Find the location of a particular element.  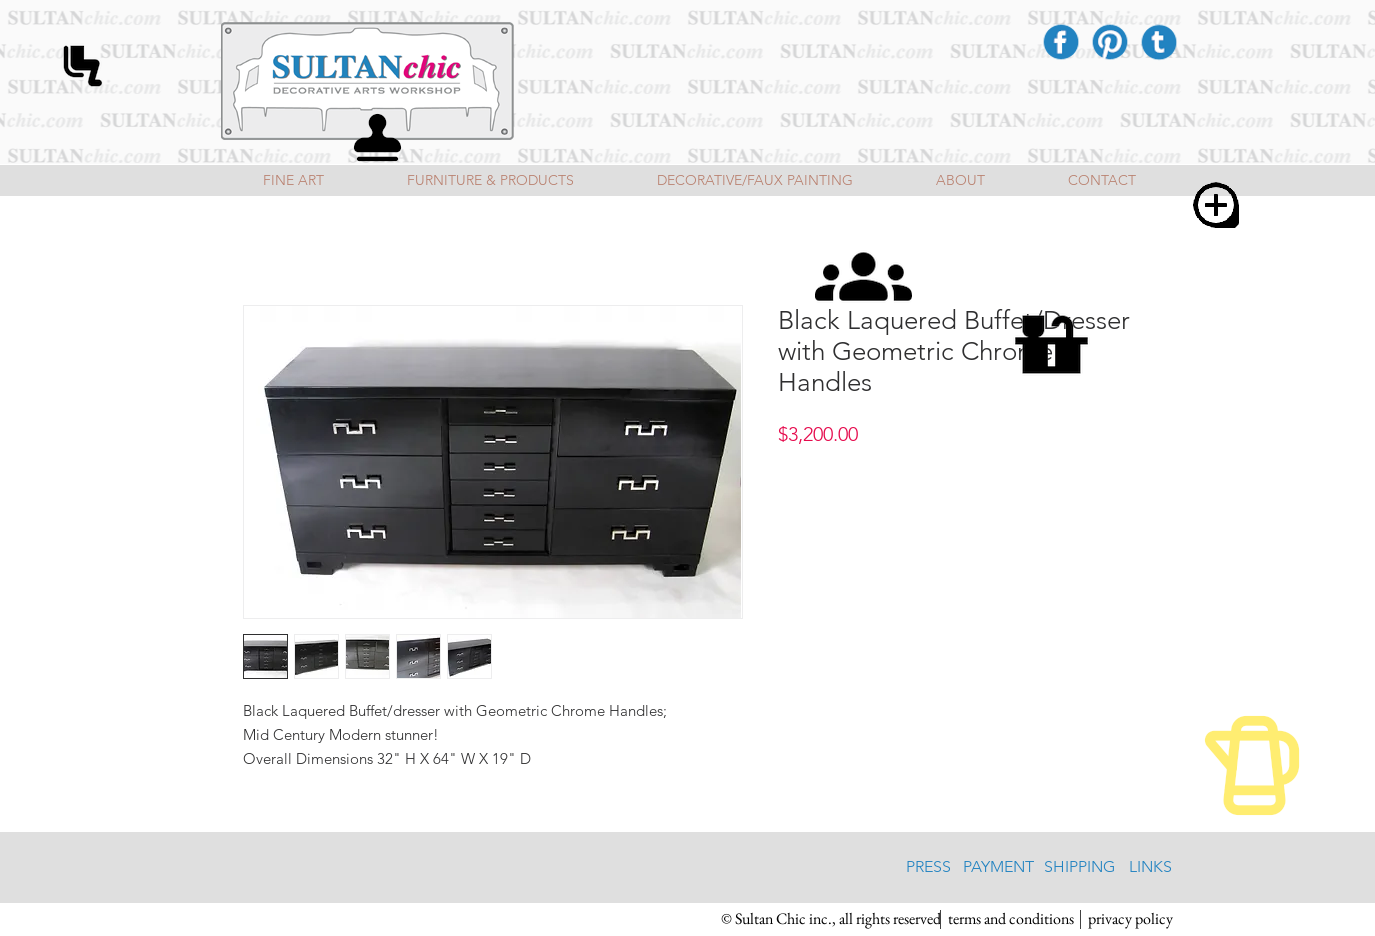

indicates reduced legroom seating option is located at coordinates (84, 66).